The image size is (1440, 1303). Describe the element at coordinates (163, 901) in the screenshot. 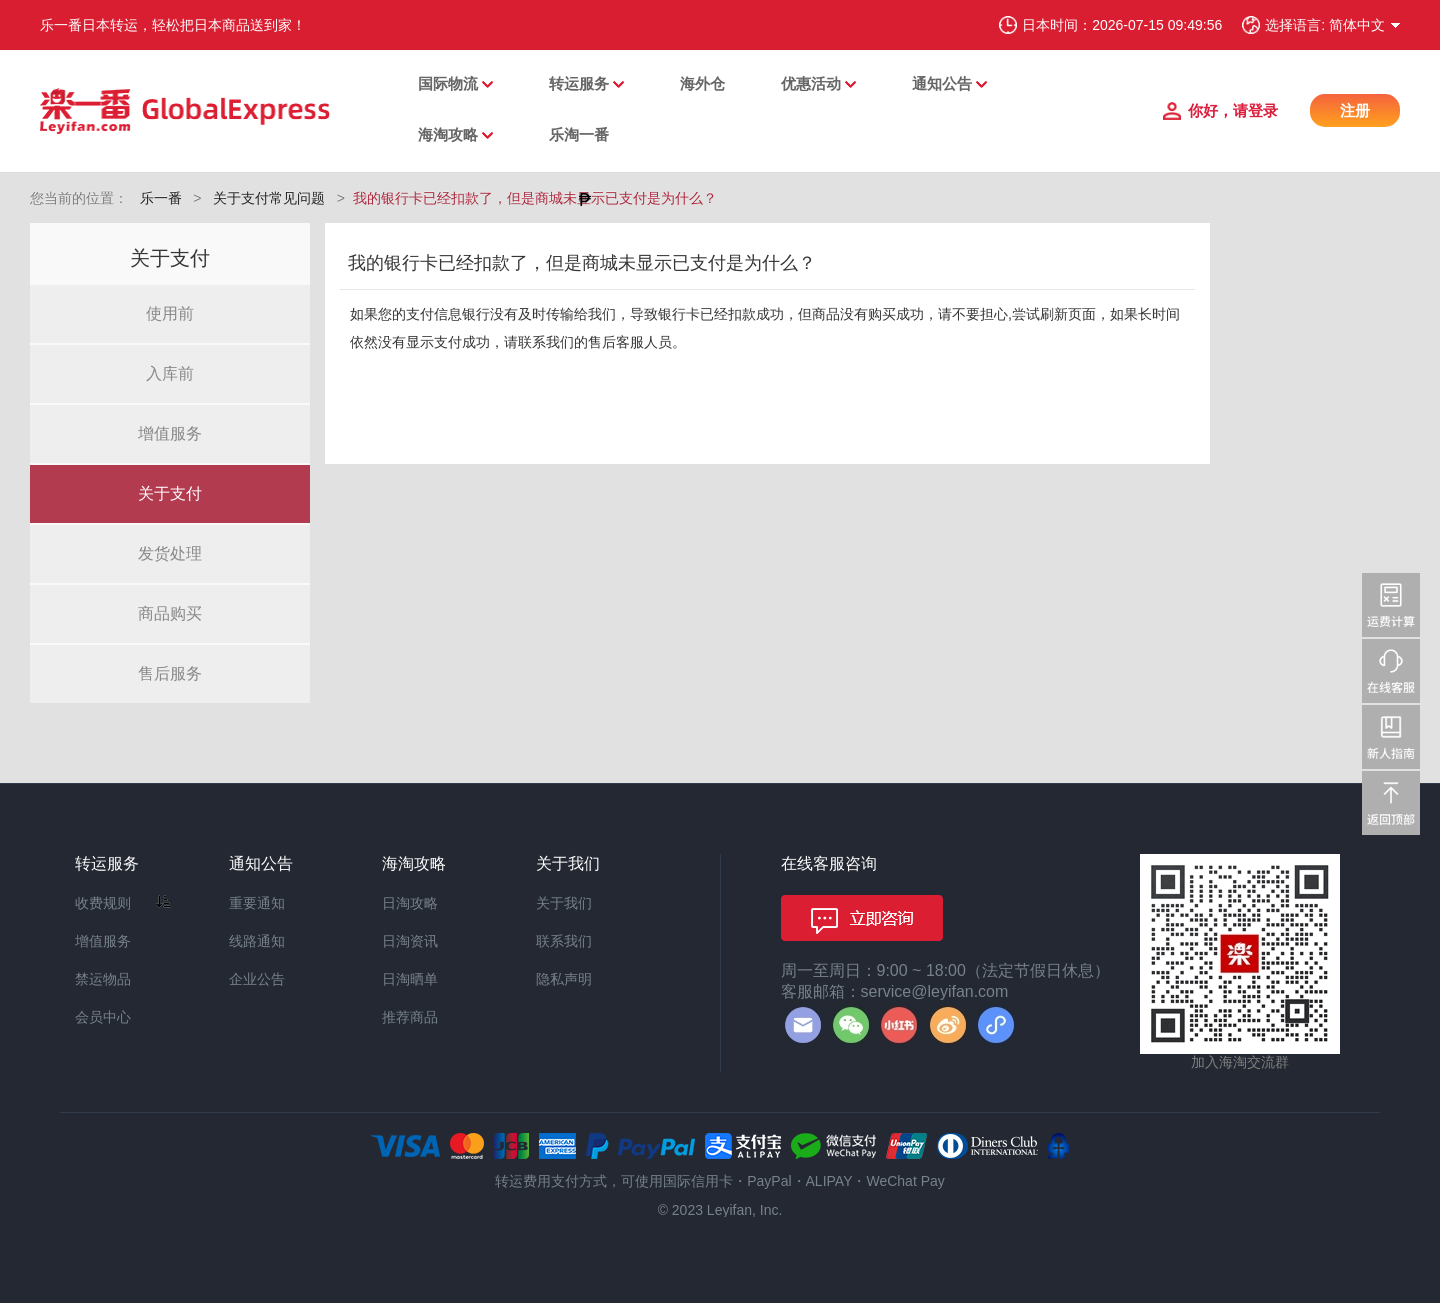

I see `sort items from smallest to largest` at that location.